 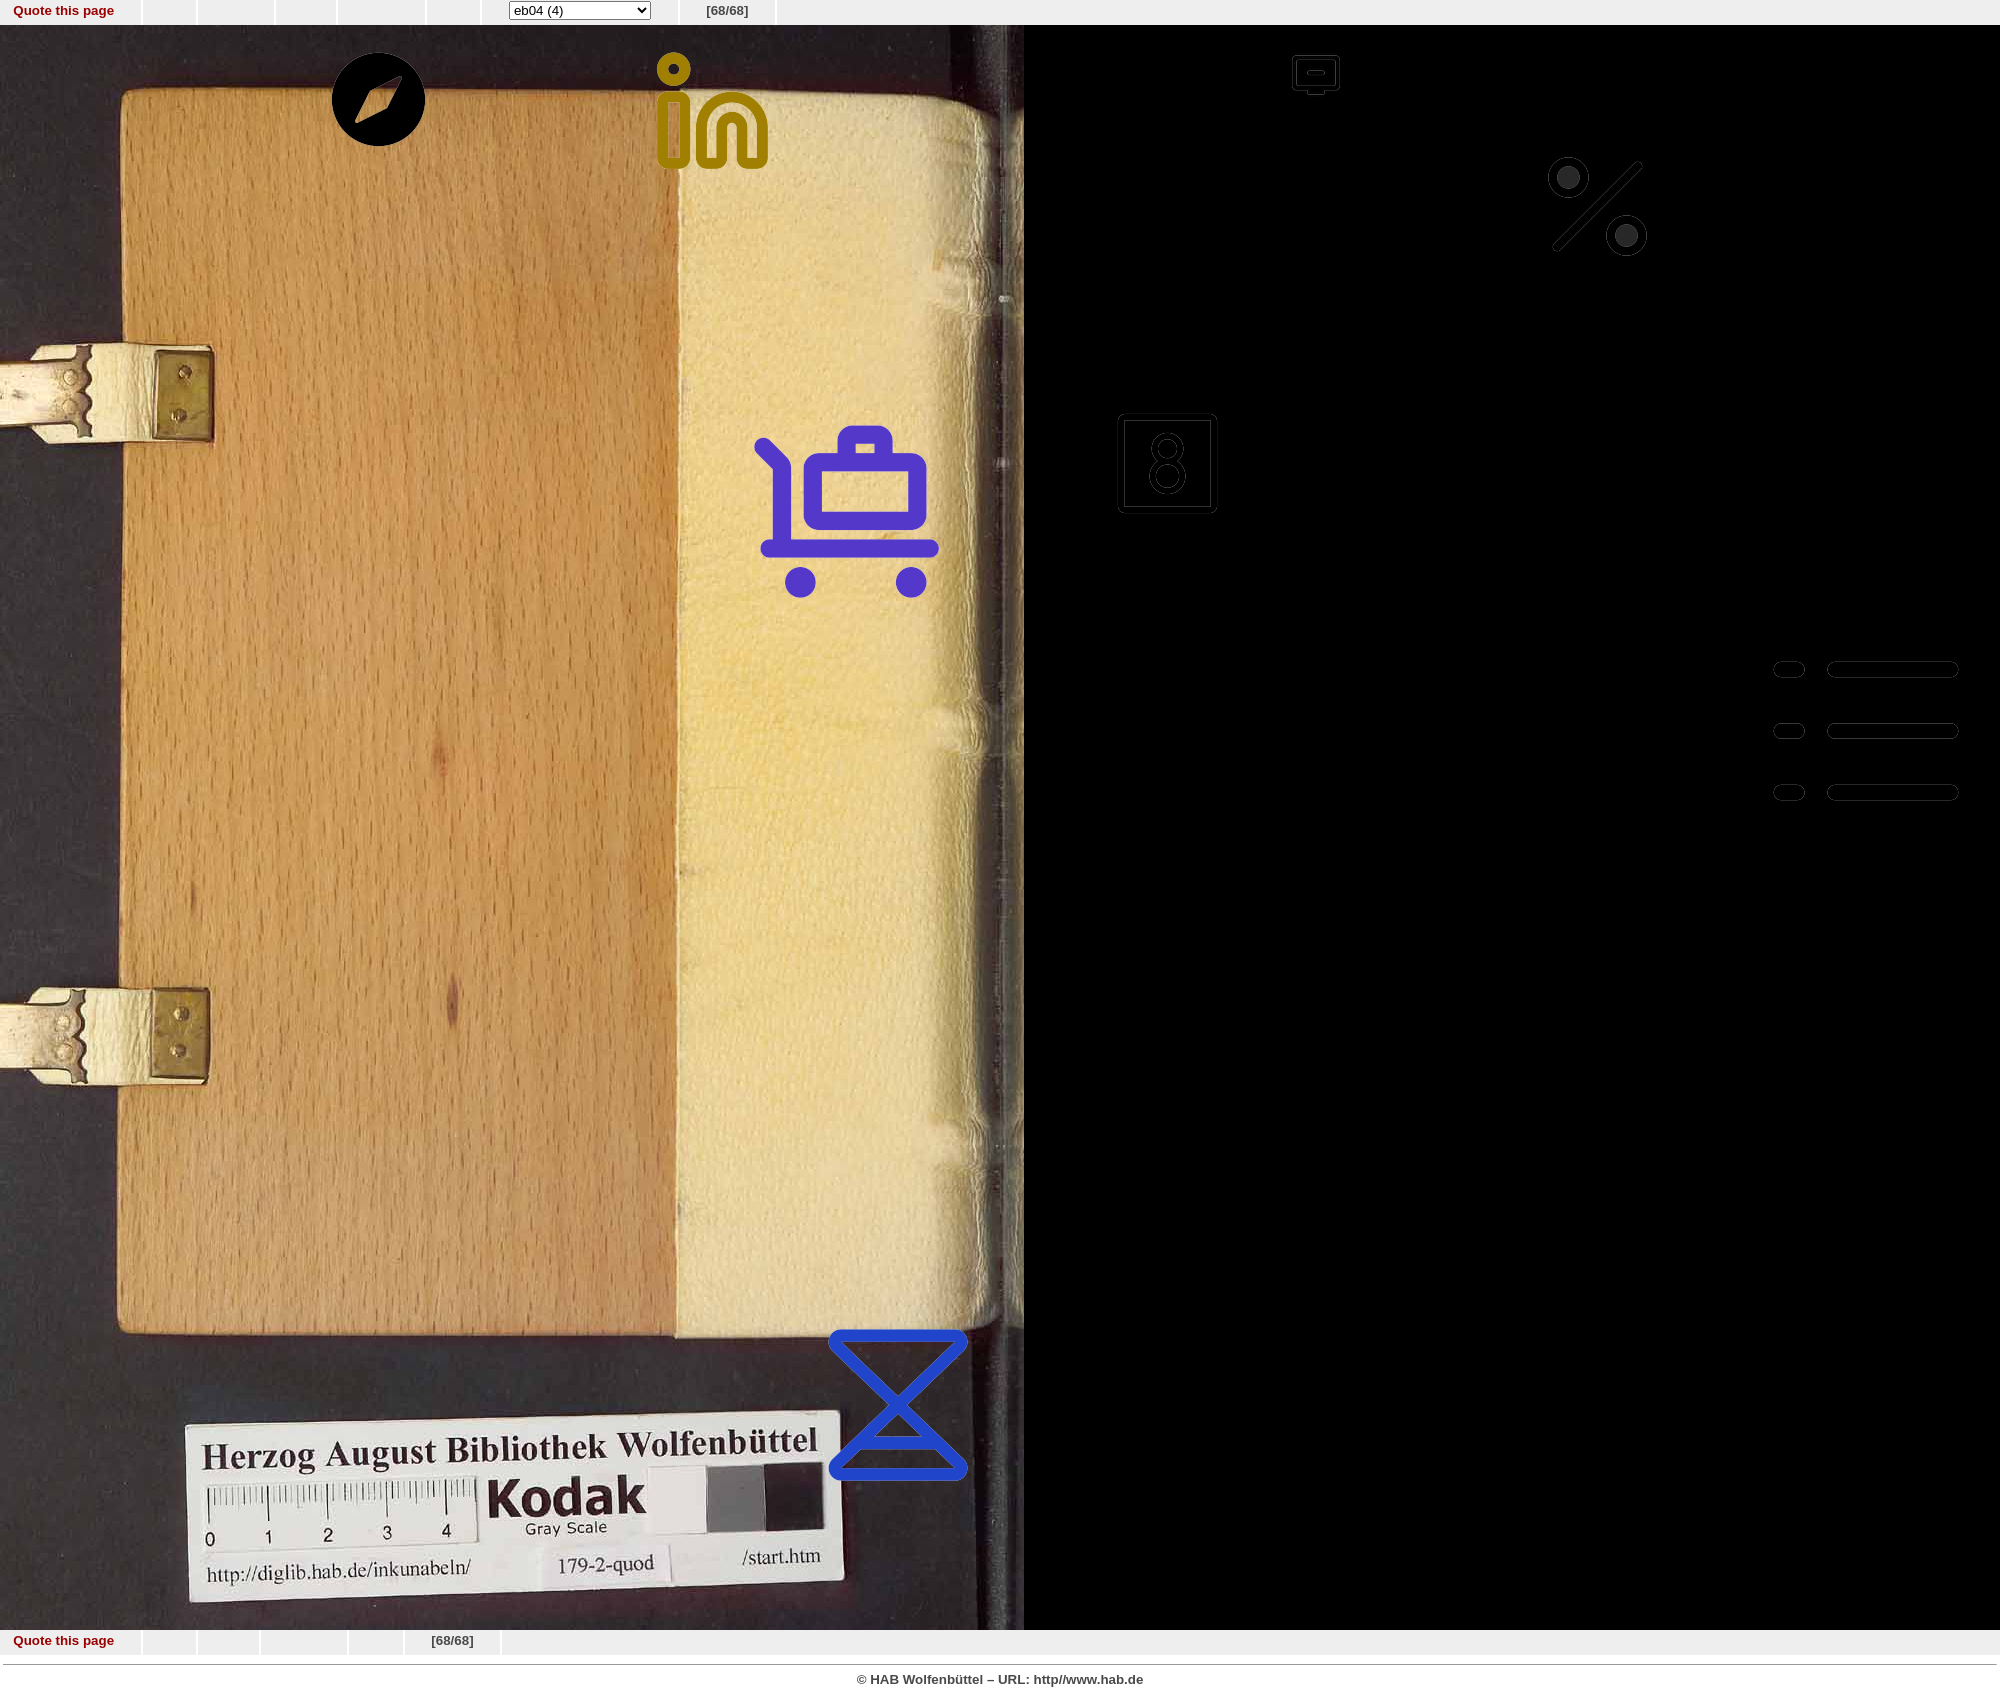 I want to click on indicates time running low or nearly expired, so click(x=898, y=1405).